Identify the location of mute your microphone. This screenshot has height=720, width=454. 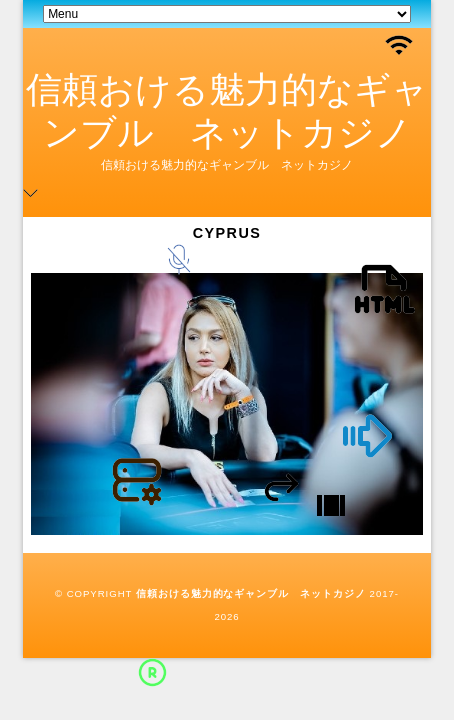
(179, 259).